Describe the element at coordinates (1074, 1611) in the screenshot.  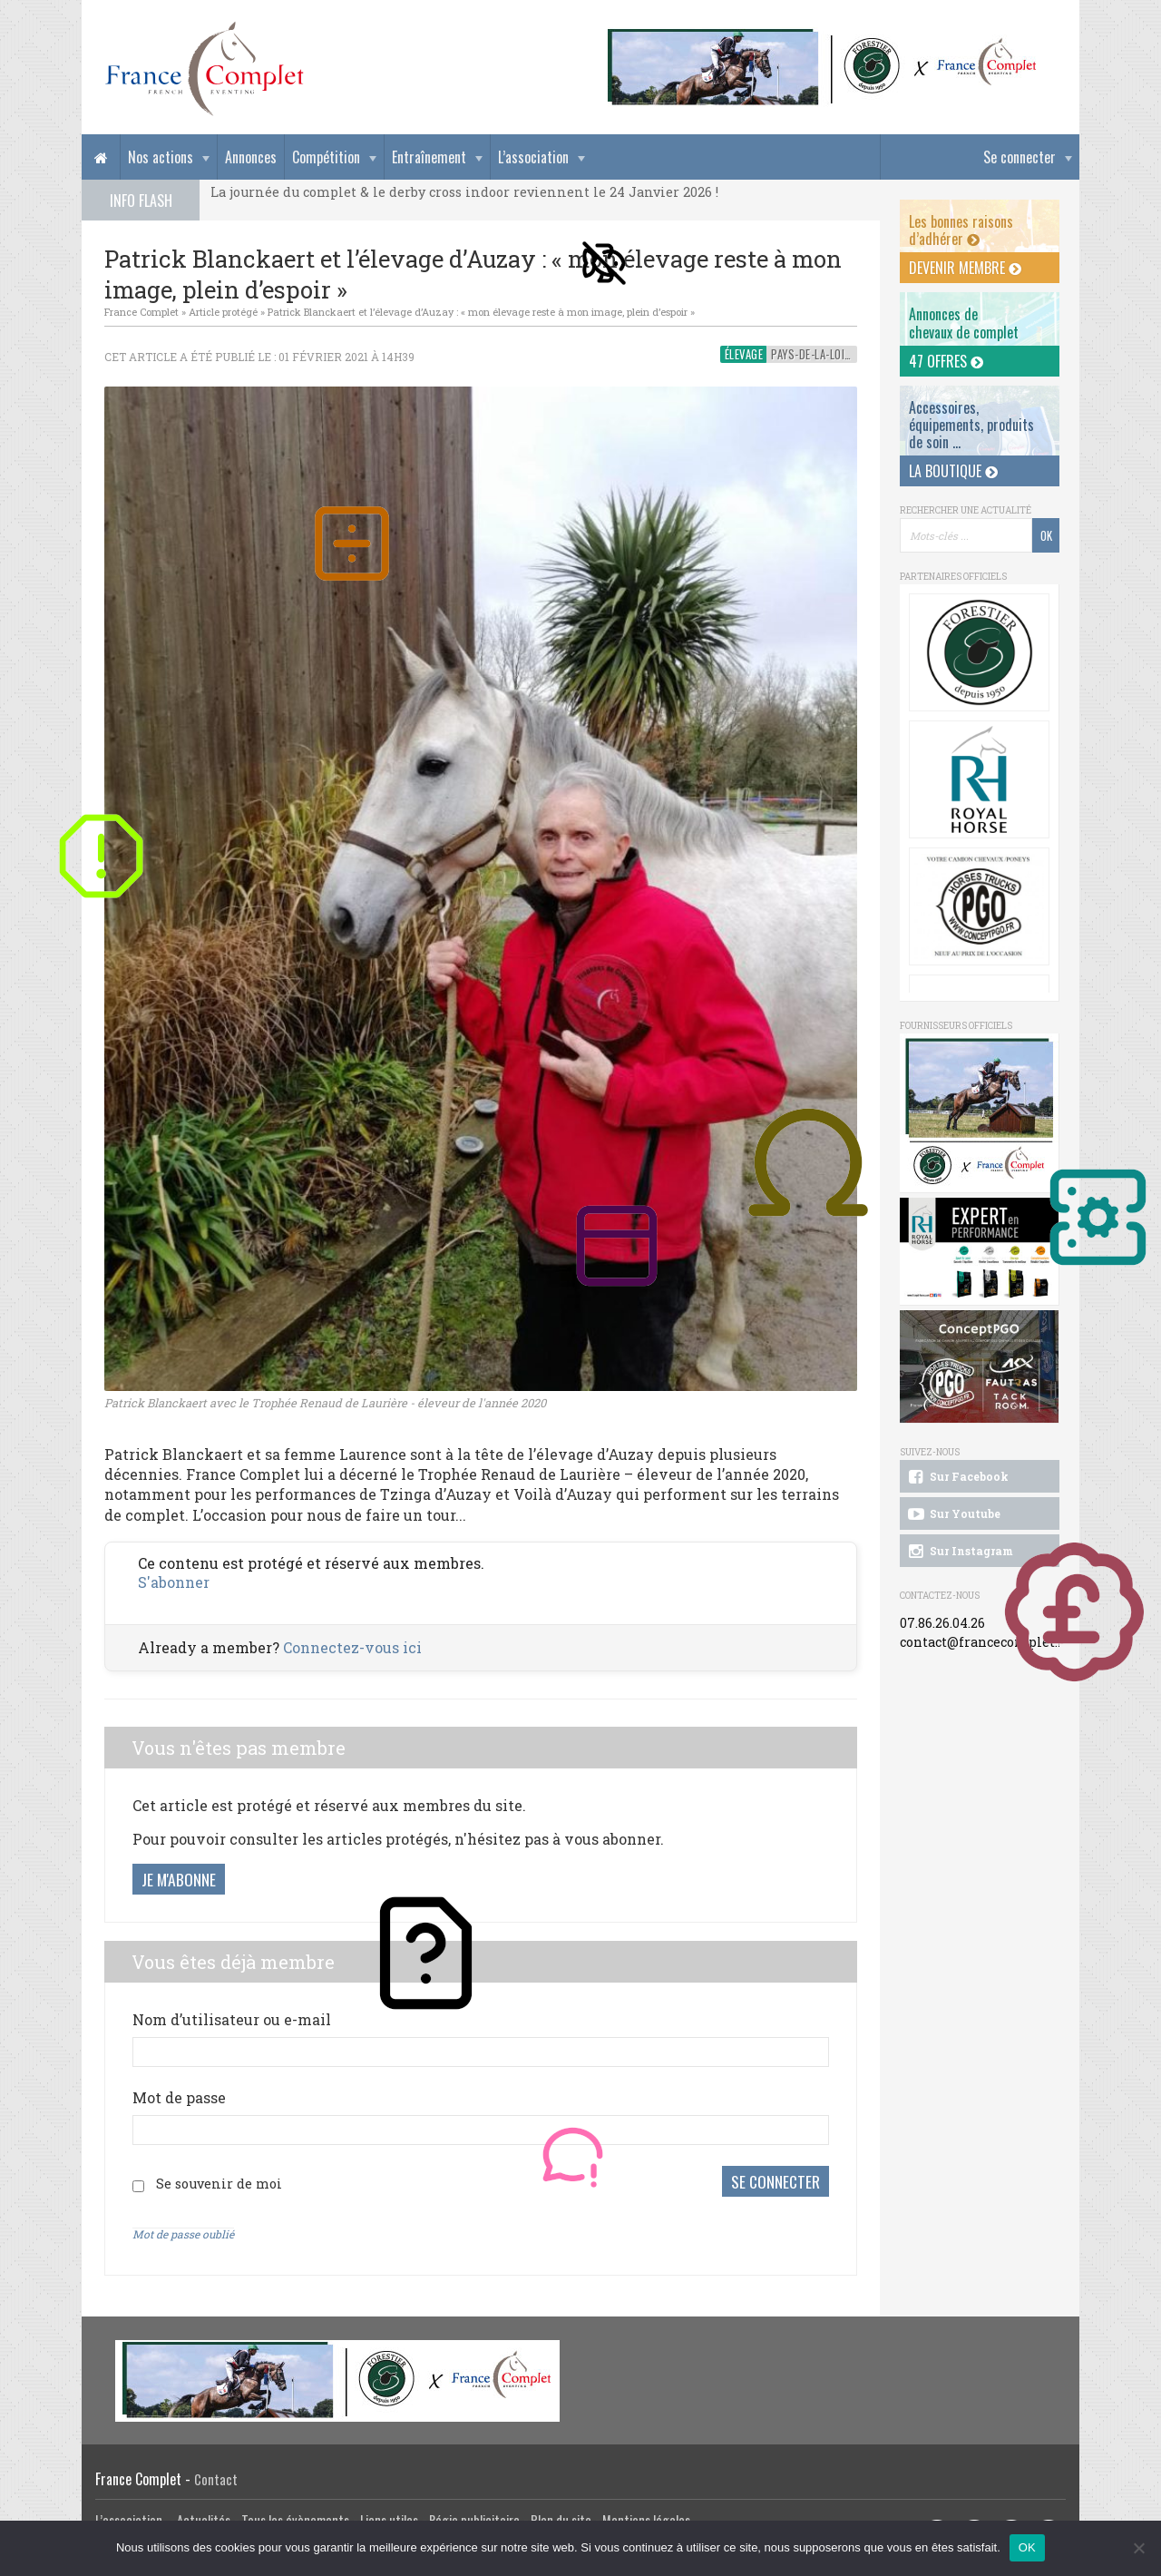
I see `indicates price or payment in british pounds` at that location.